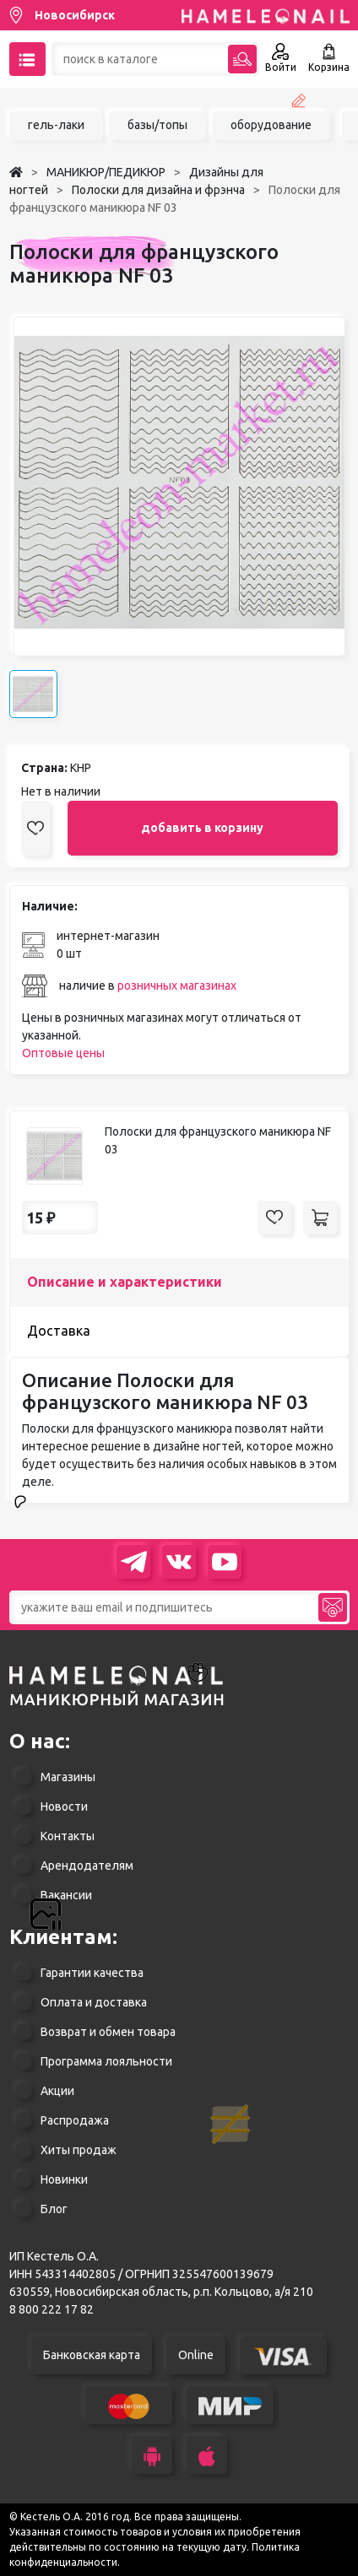 This screenshot has height=2576, width=358. What do you see at coordinates (198, 1671) in the screenshot?
I see `show solidarity or support` at bounding box center [198, 1671].